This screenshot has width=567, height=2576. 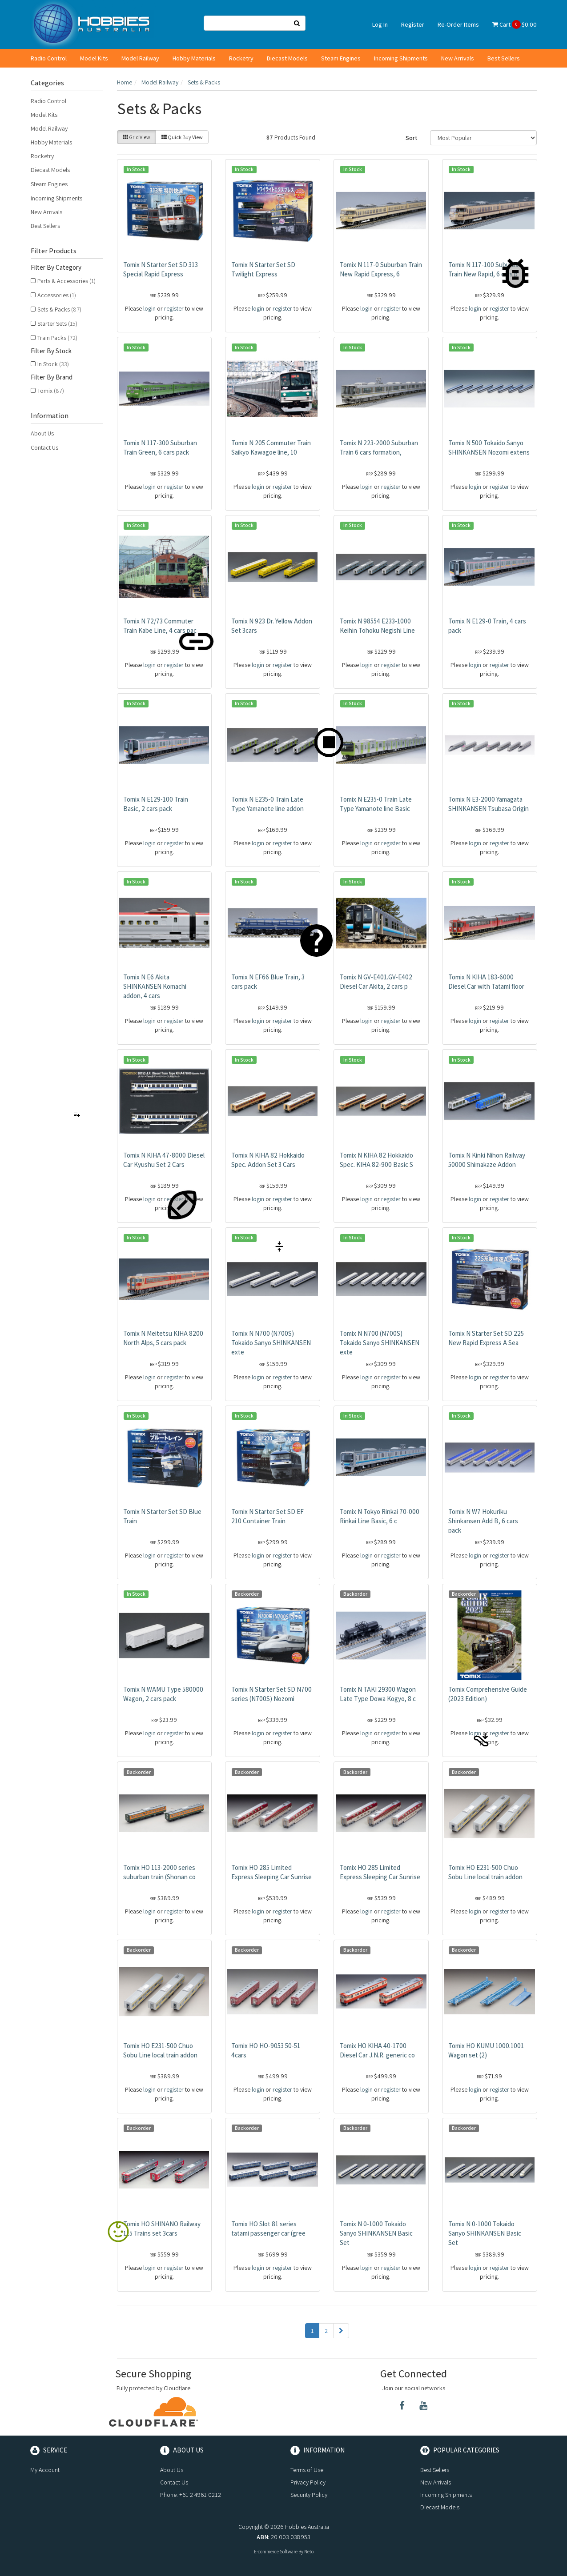 What do you see at coordinates (279, 1246) in the screenshot?
I see `center content vertically` at bounding box center [279, 1246].